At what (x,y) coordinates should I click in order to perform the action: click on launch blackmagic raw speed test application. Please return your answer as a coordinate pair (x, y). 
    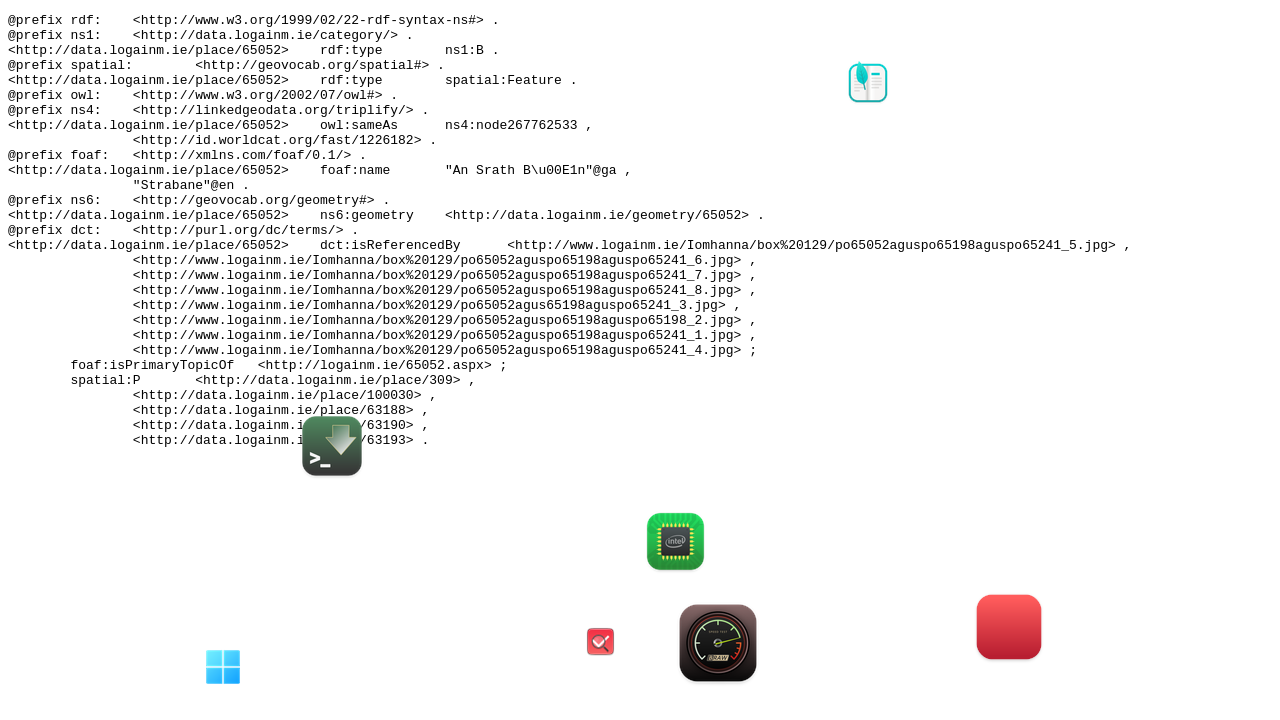
    Looking at the image, I should click on (718, 643).